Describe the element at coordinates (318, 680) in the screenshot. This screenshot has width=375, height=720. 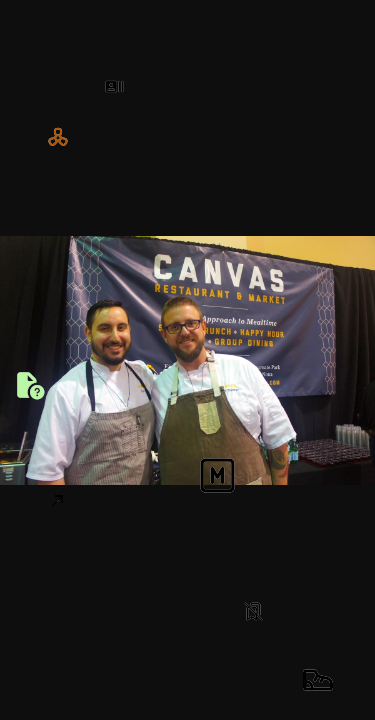
I see `browse footwear or shoe products` at that location.